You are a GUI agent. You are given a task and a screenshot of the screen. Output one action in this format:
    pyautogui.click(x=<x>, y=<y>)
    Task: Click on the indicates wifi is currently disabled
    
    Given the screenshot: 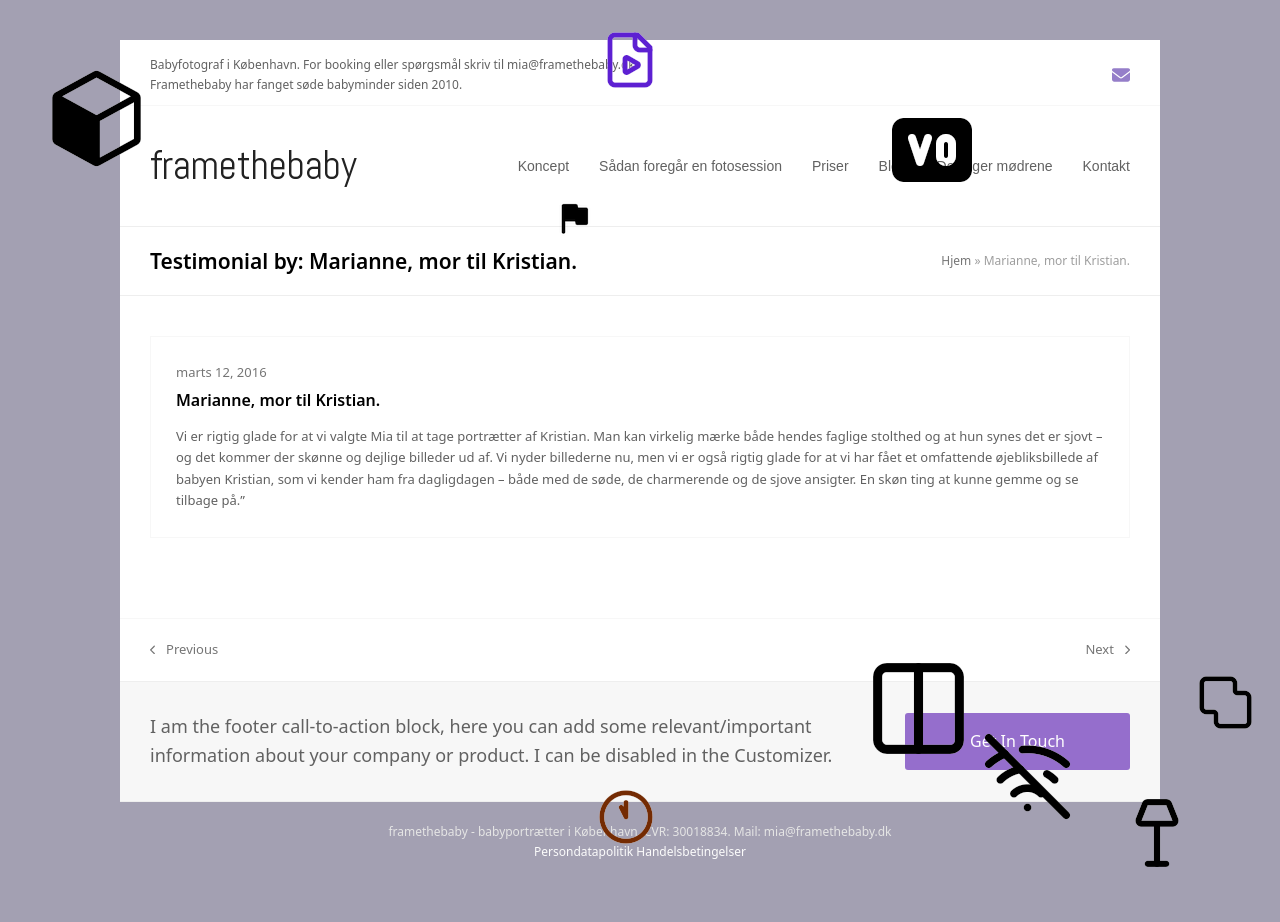 What is the action you would take?
    pyautogui.click(x=1027, y=776)
    